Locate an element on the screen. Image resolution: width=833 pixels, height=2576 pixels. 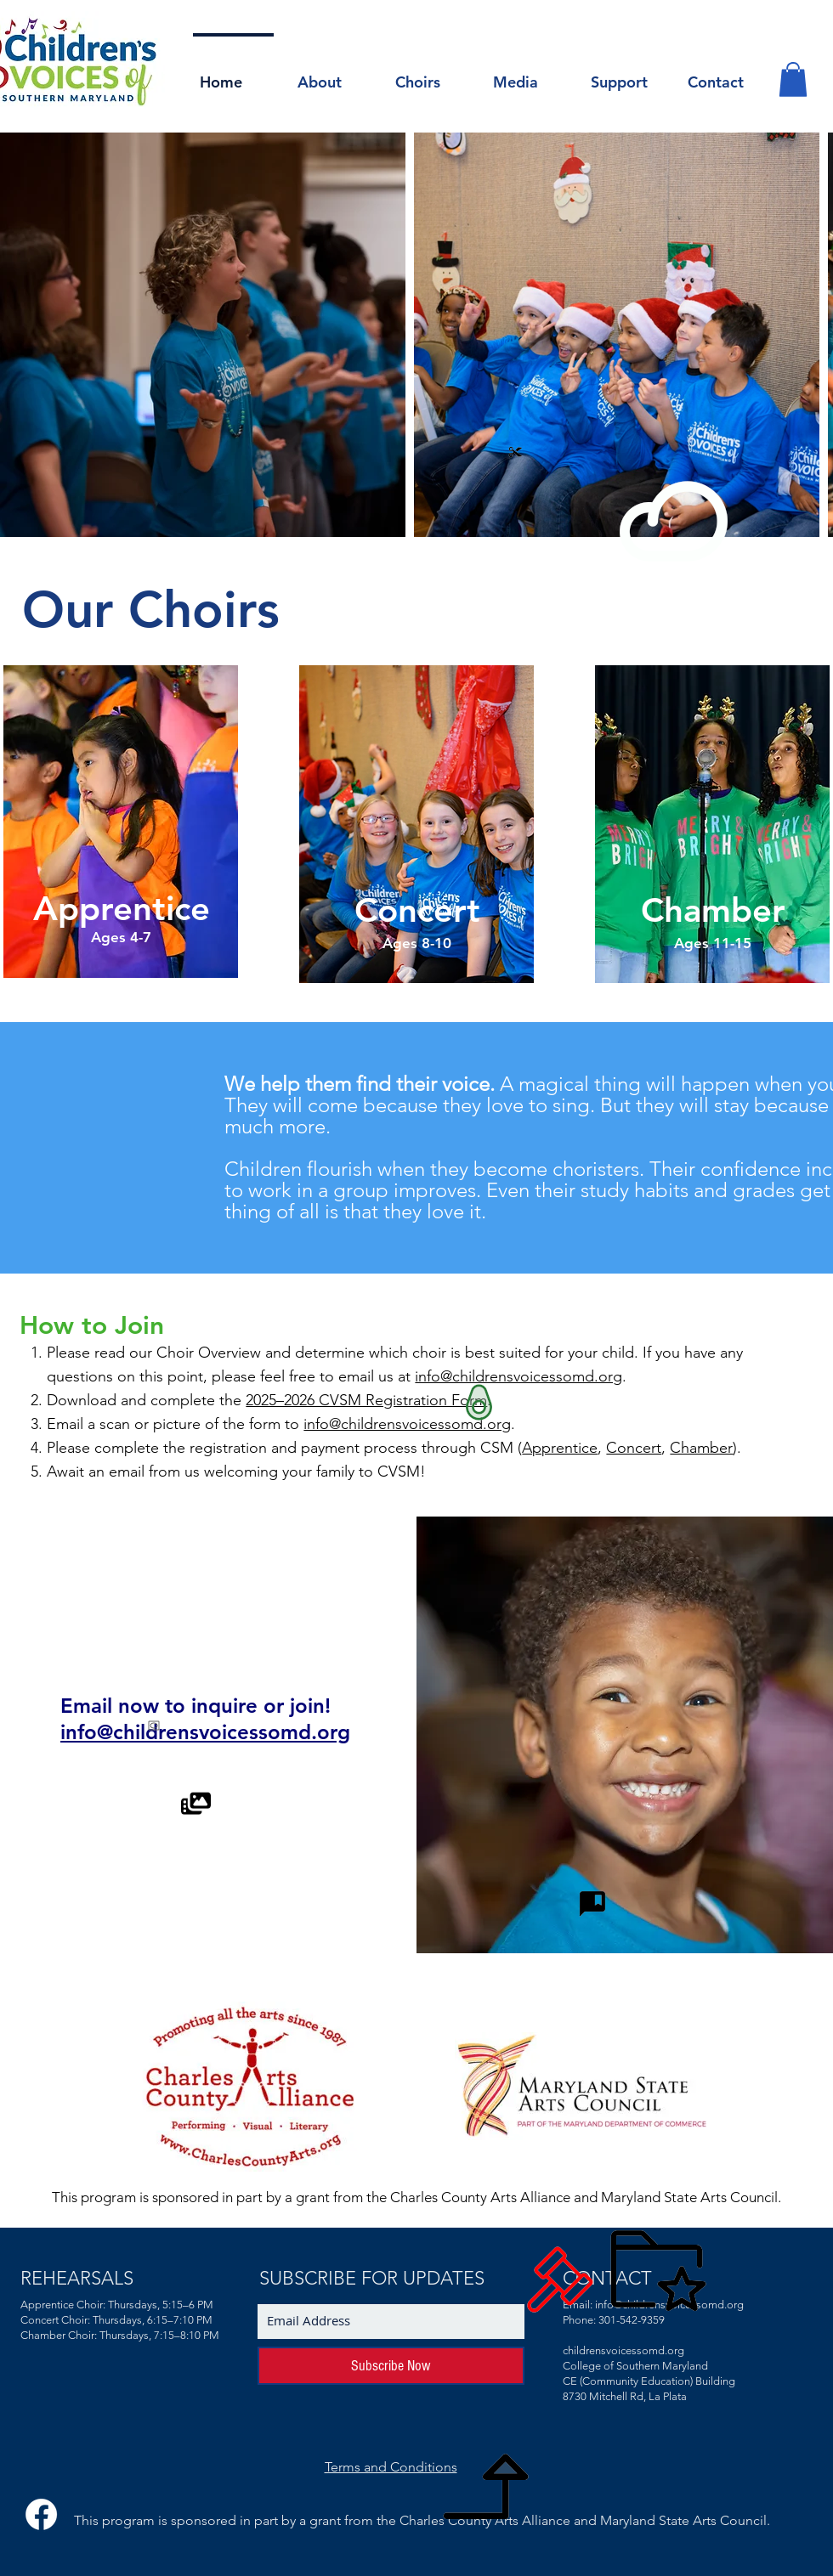
access saved comments or notes is located at coordinates (592, 1904).